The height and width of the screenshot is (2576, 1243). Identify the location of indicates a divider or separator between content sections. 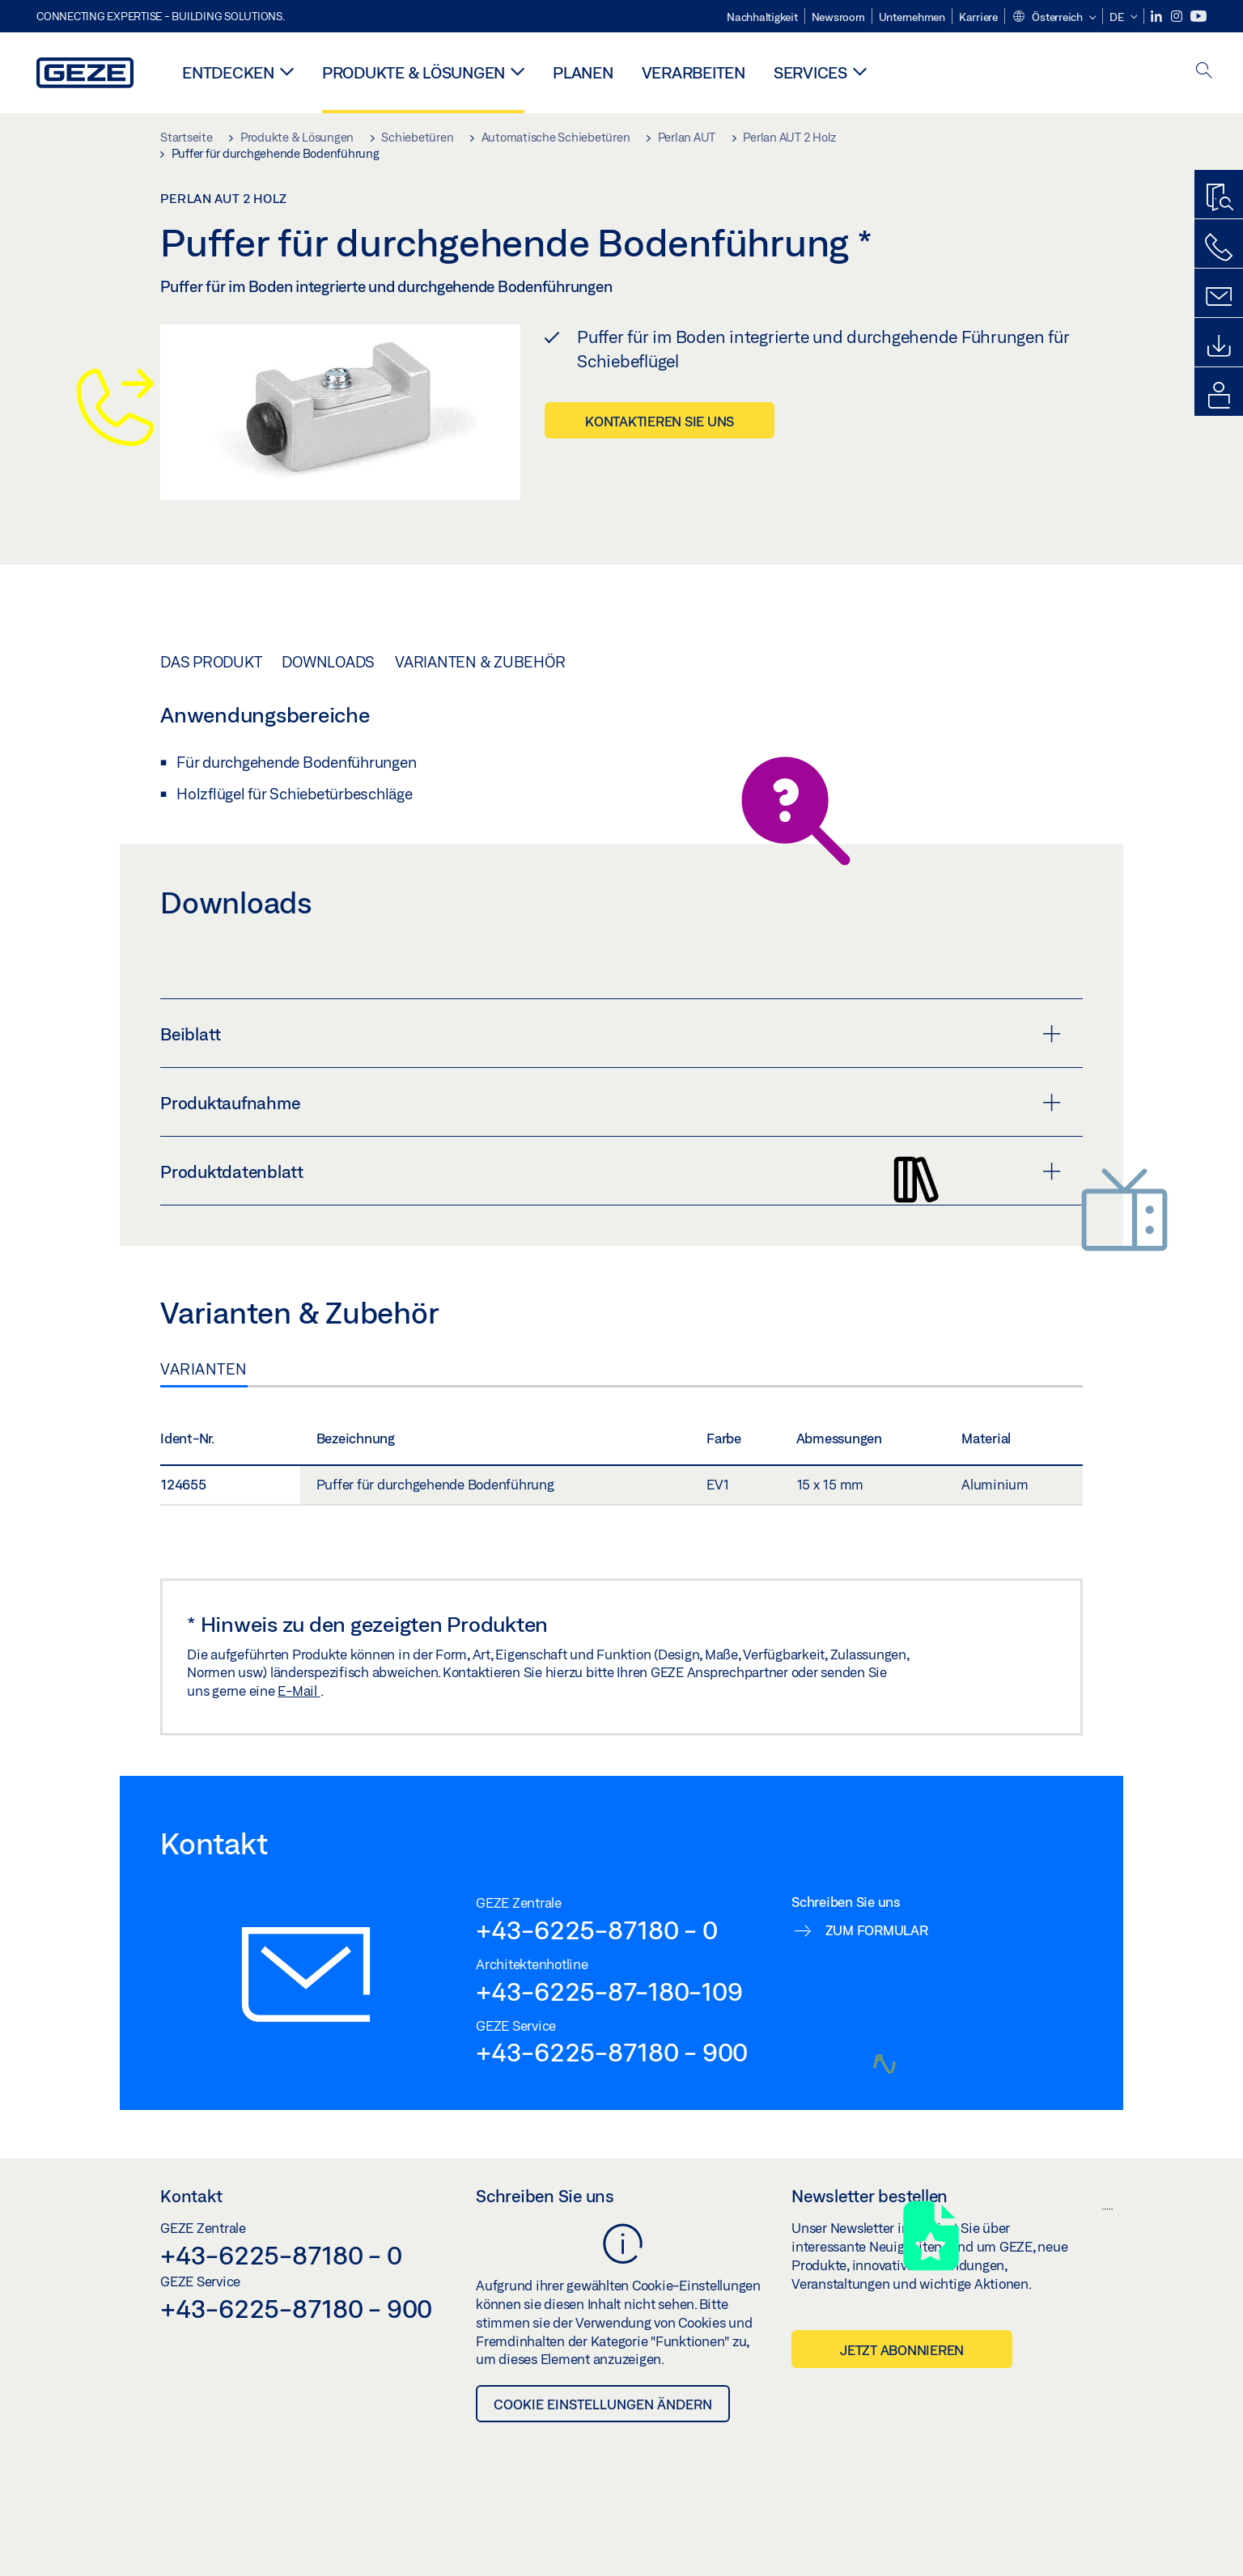
(1107, 2209).